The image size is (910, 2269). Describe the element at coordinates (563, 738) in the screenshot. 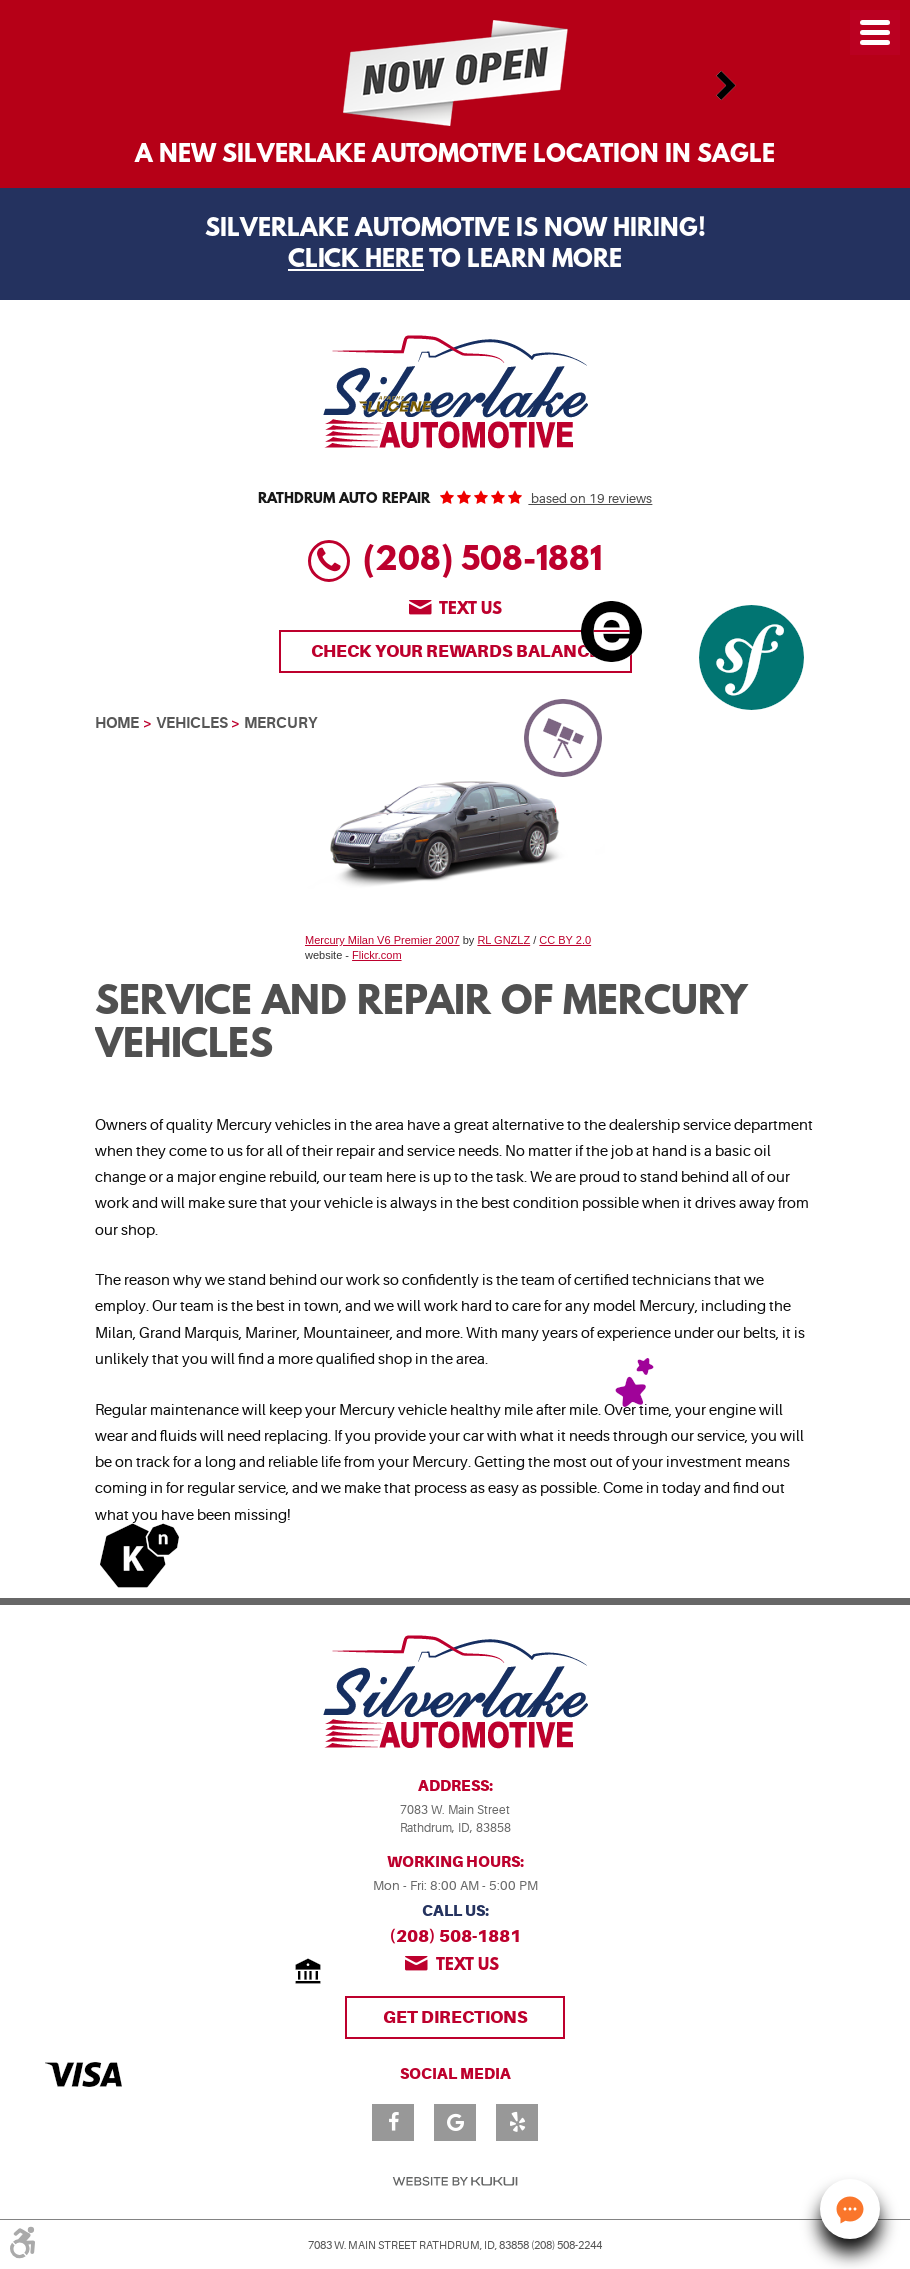

I see `WPExplorer logo - a WordPress themes and resources website` at that location.